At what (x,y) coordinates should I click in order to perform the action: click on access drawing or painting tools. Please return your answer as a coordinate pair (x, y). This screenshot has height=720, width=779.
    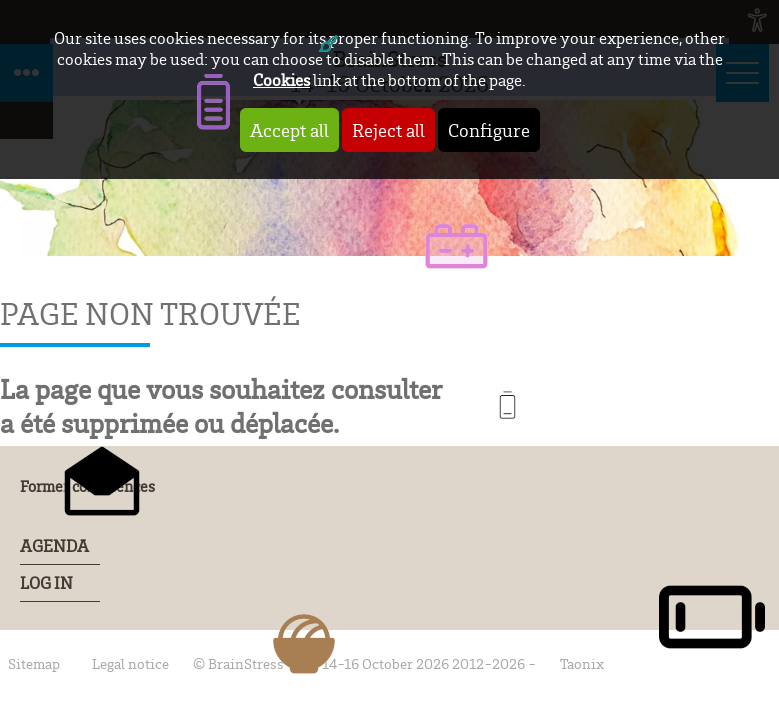
    Looking at the image, I should click on (329, 44).